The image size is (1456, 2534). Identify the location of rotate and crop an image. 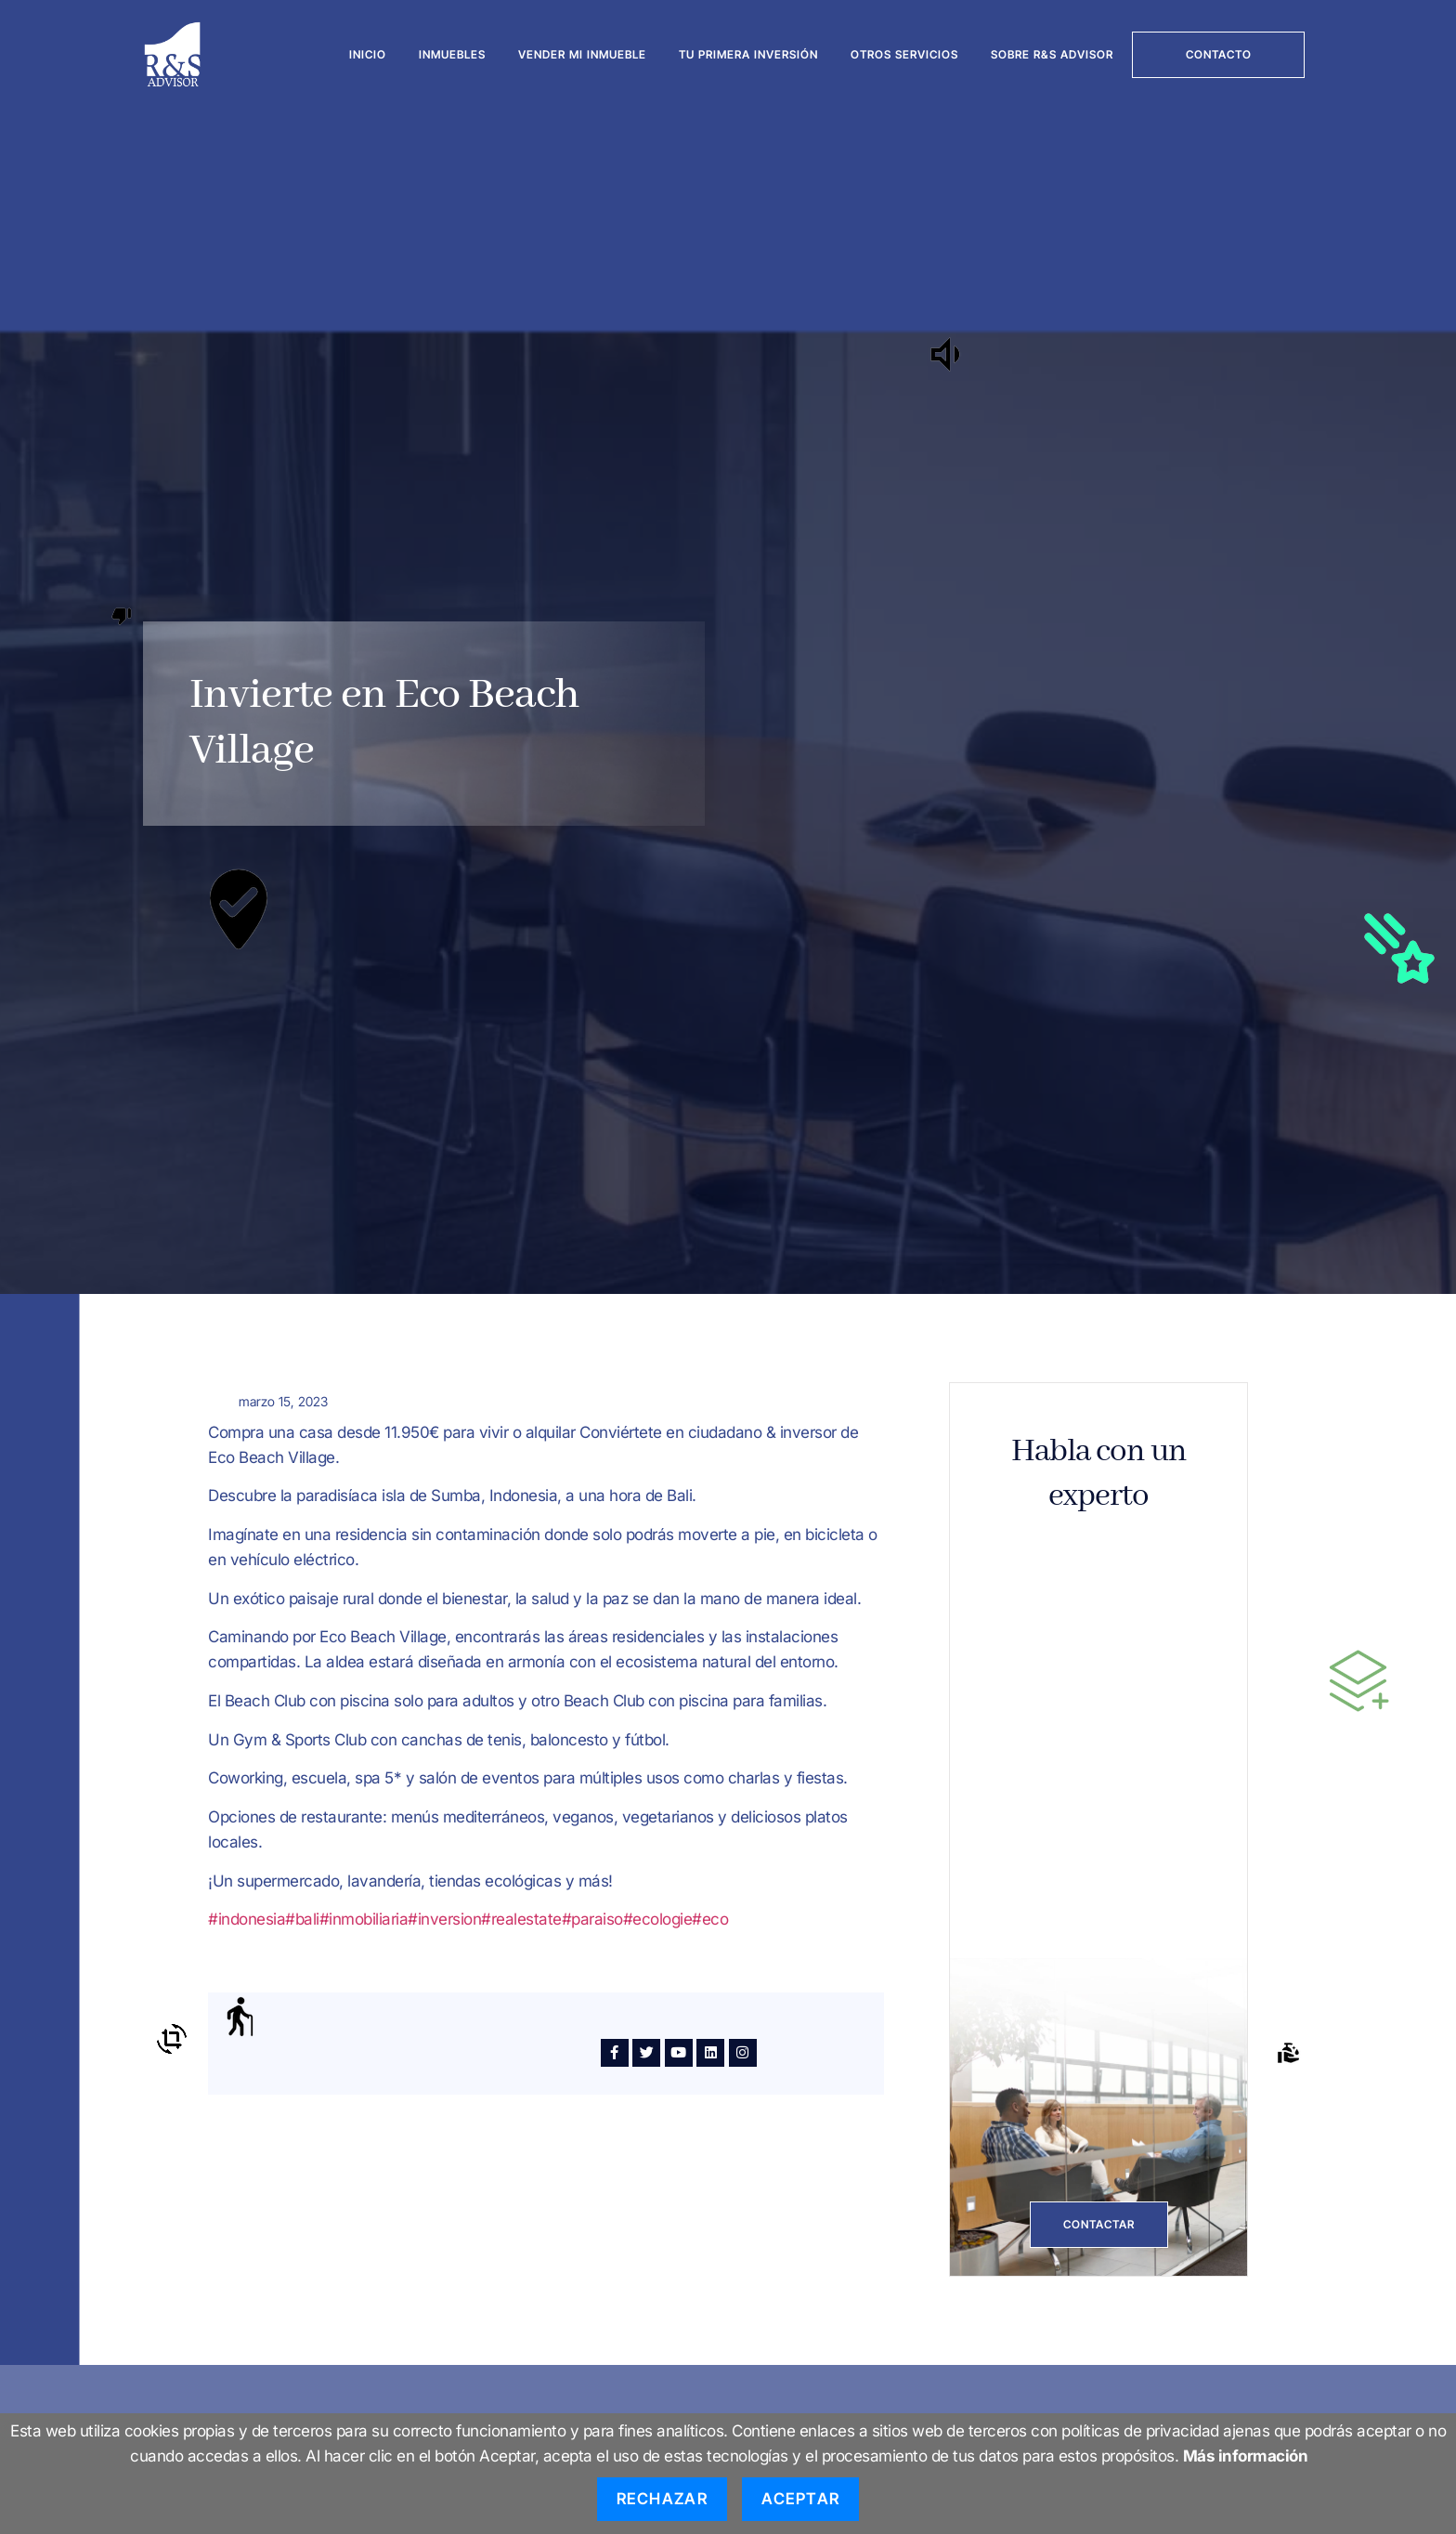
(172, 2039).